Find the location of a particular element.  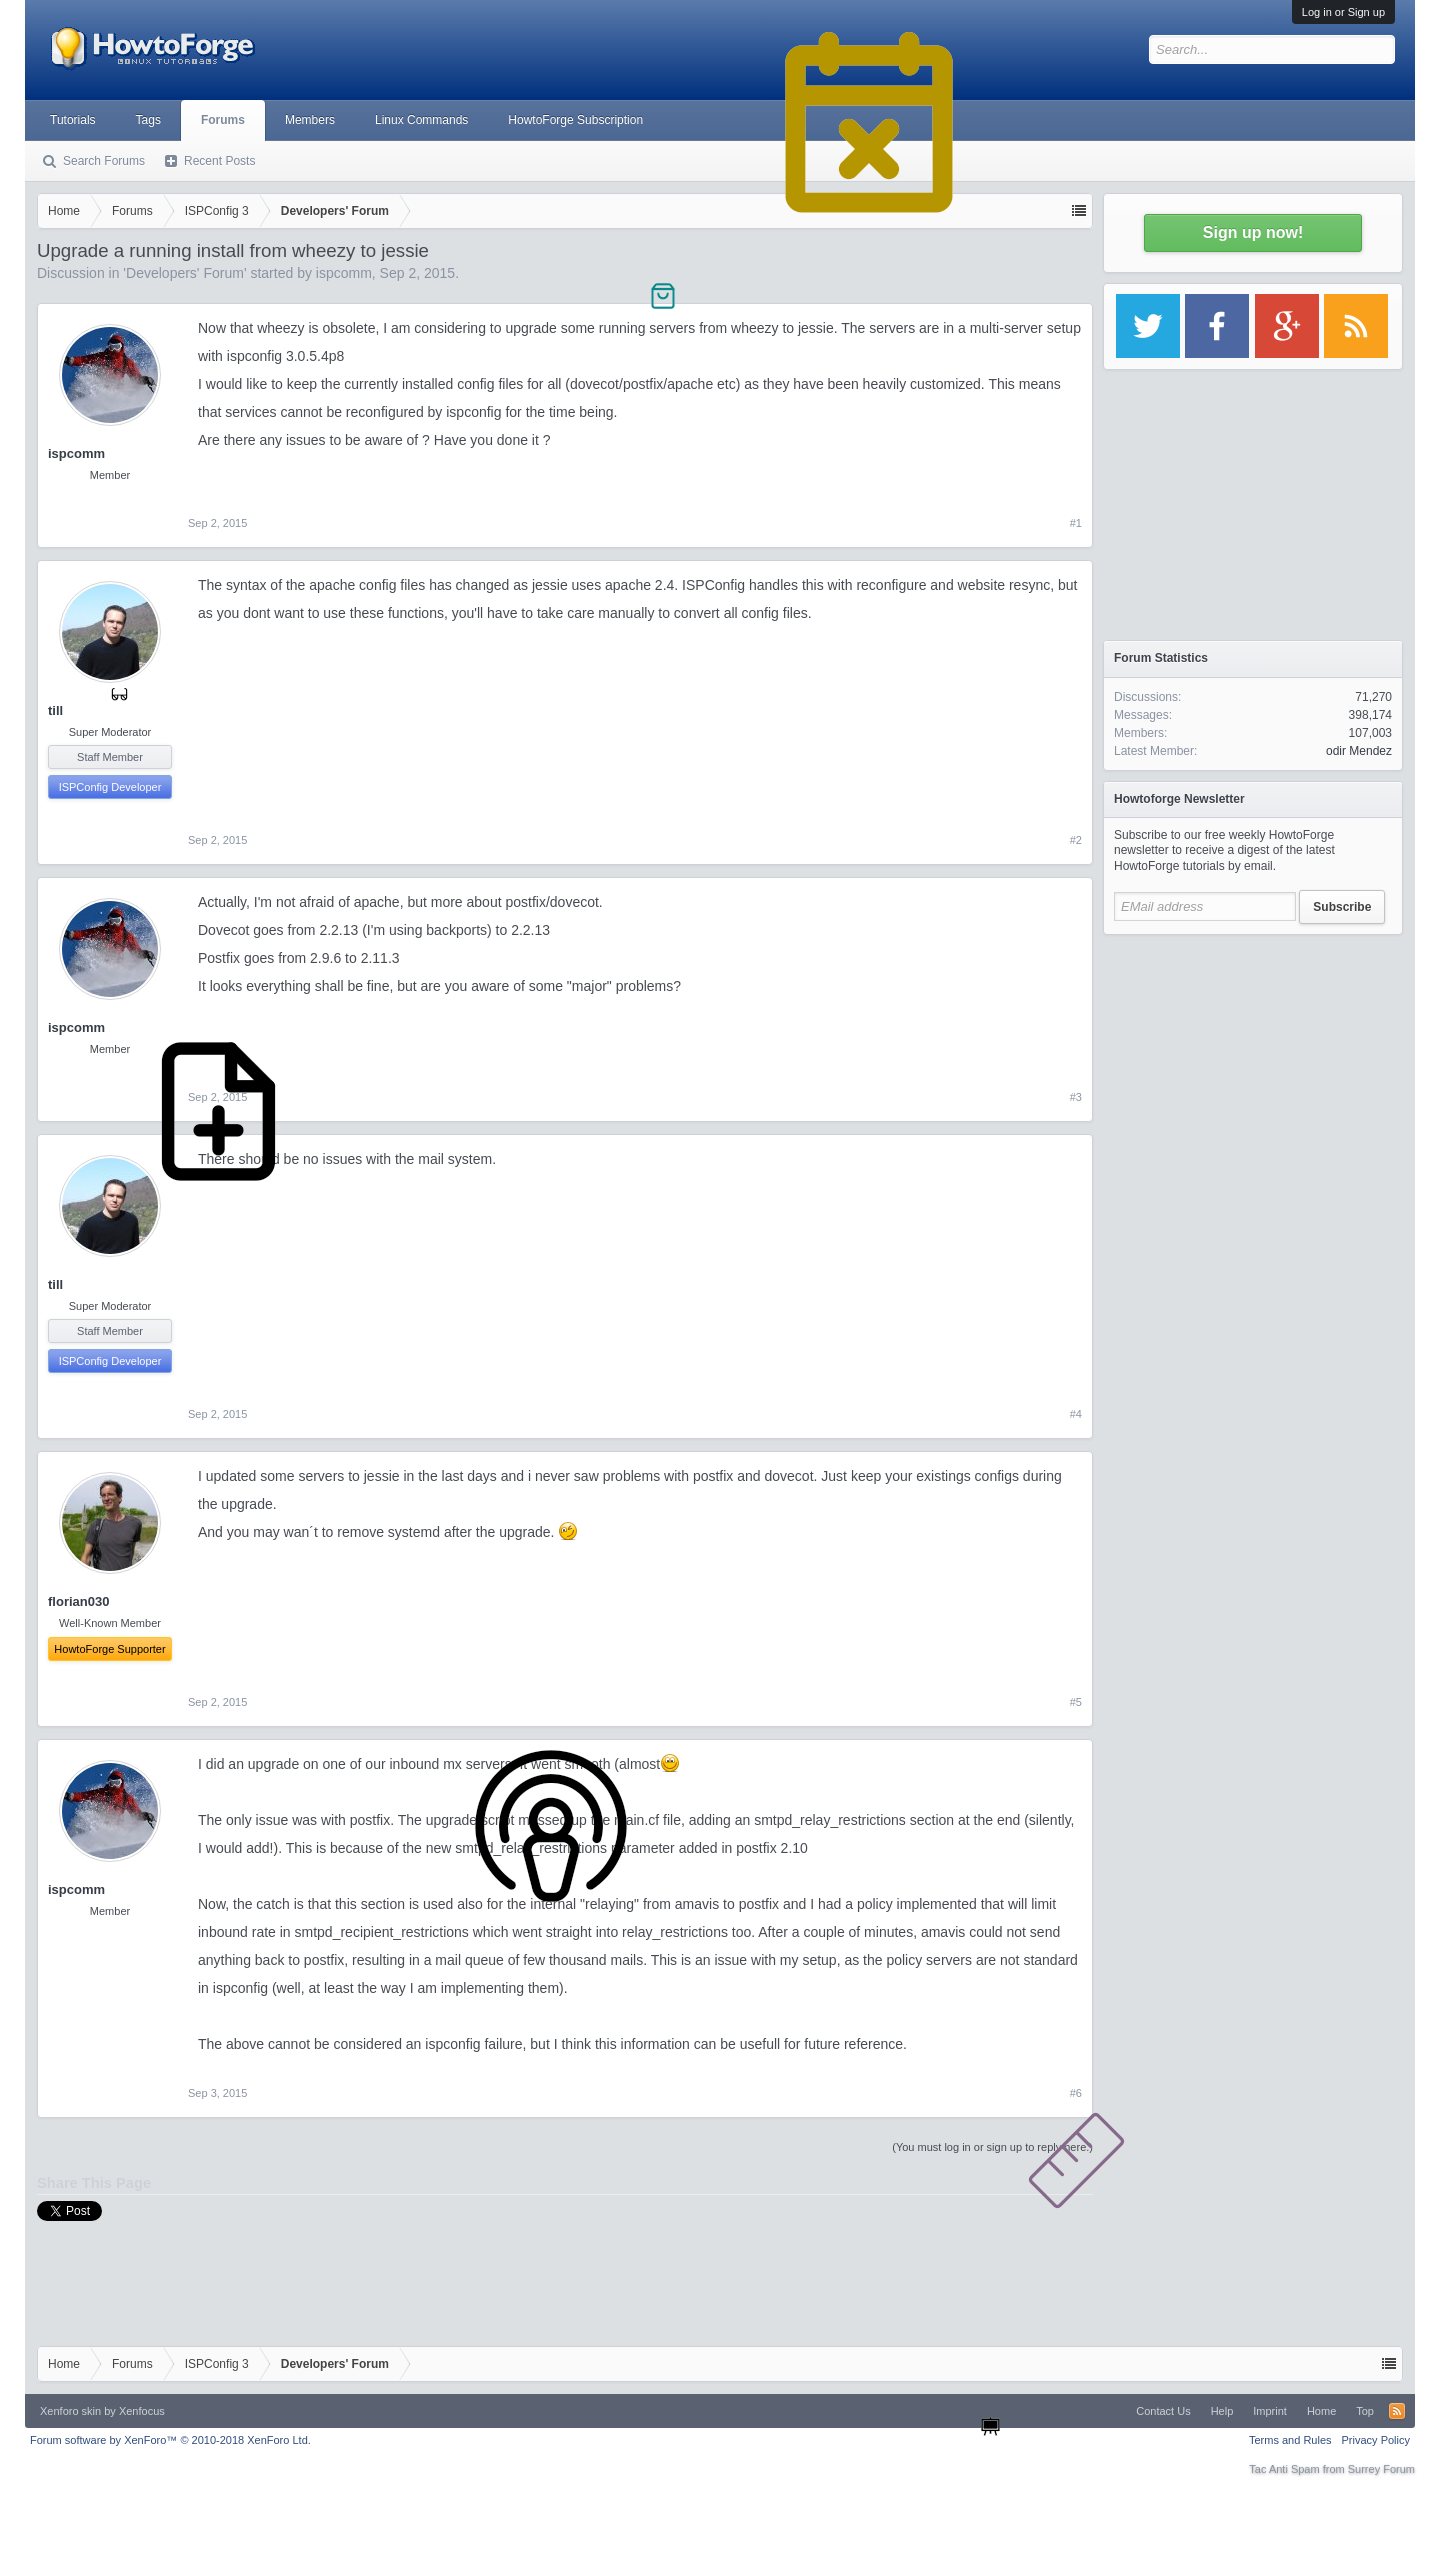

toggle cool or incognito mode is located at coordinates (119, 694).